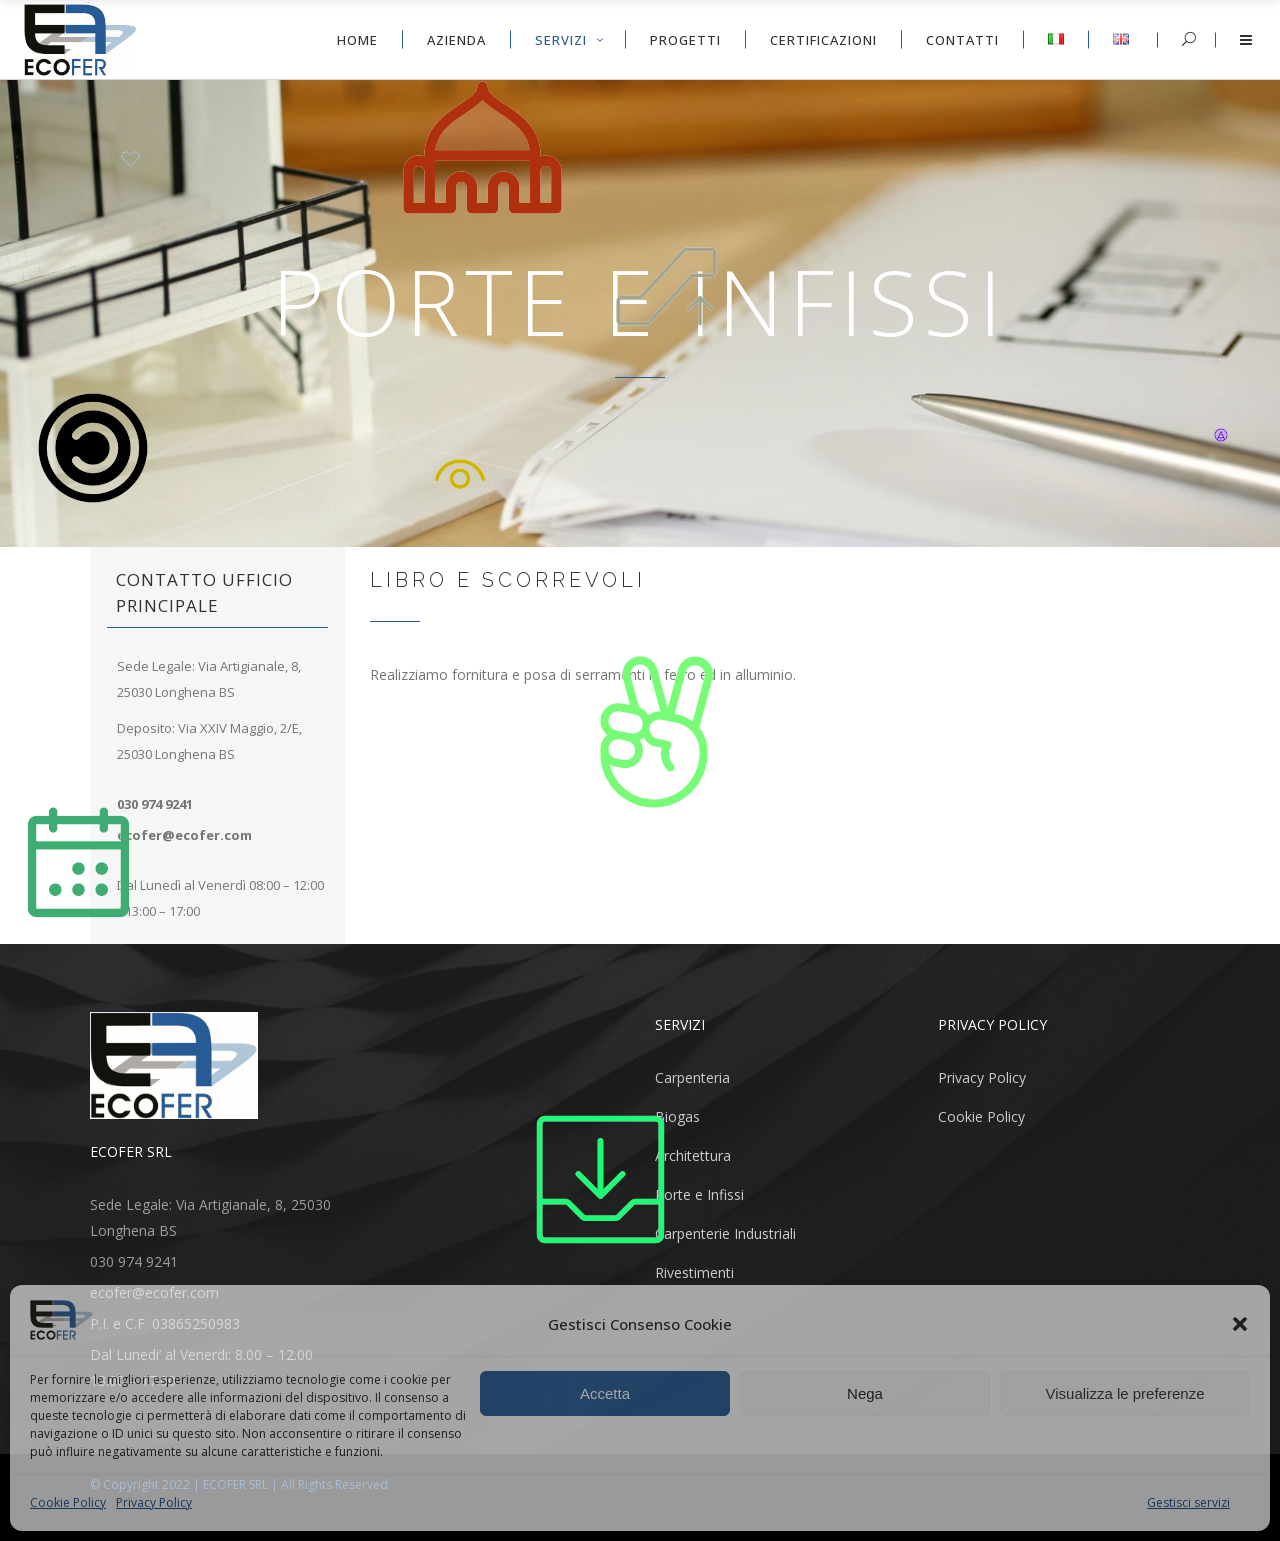  Describe the element at coordinates (130, 158) in the screenshot. I see `add to favorites` at that location.